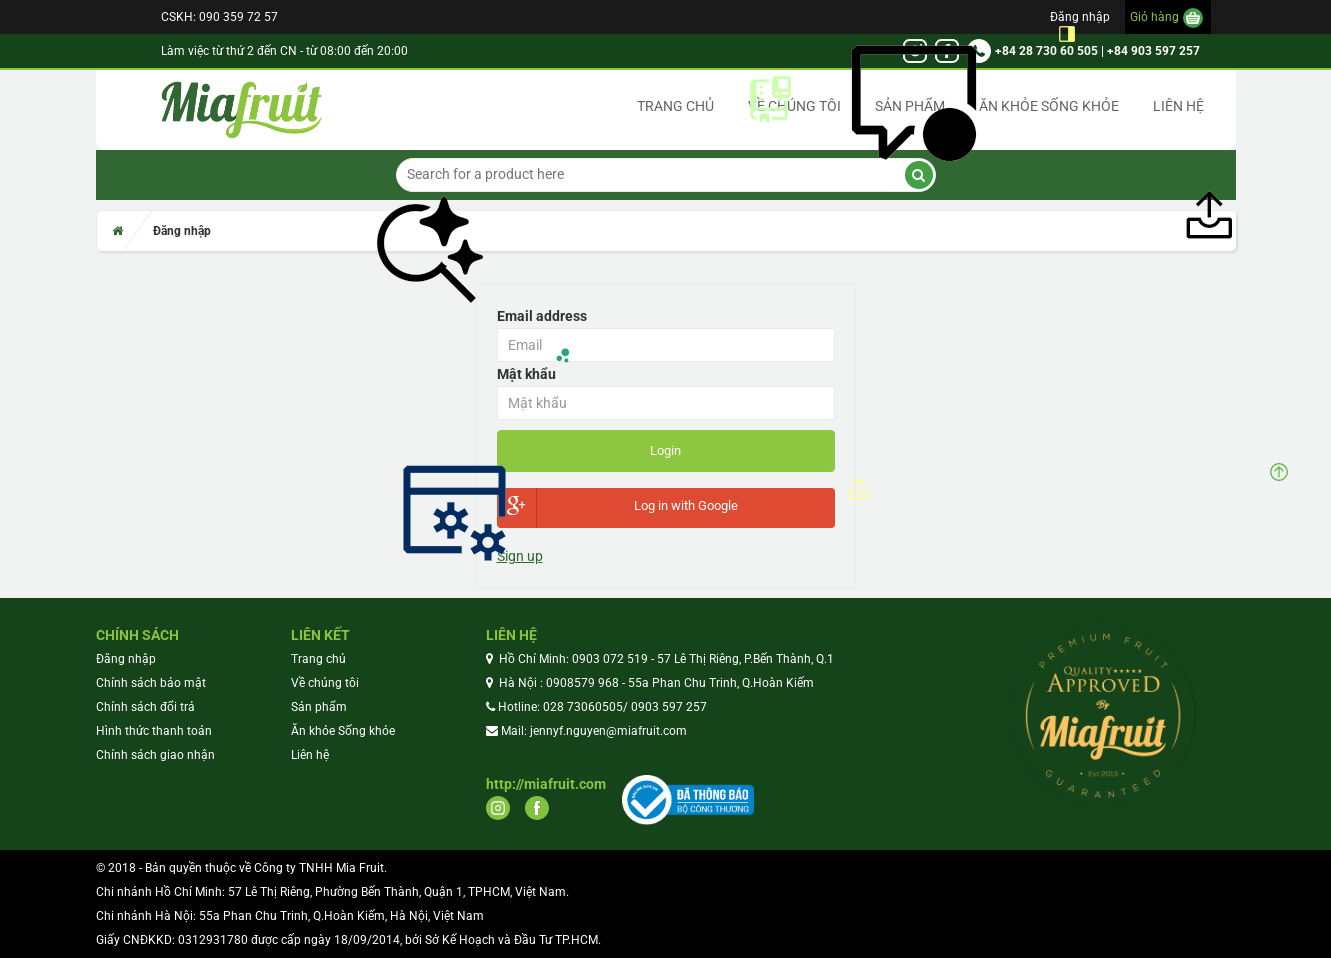 The width and height of the screenshot is (1331, 958). I want to click on search with AI-powered suggestions, so click(426, 253).